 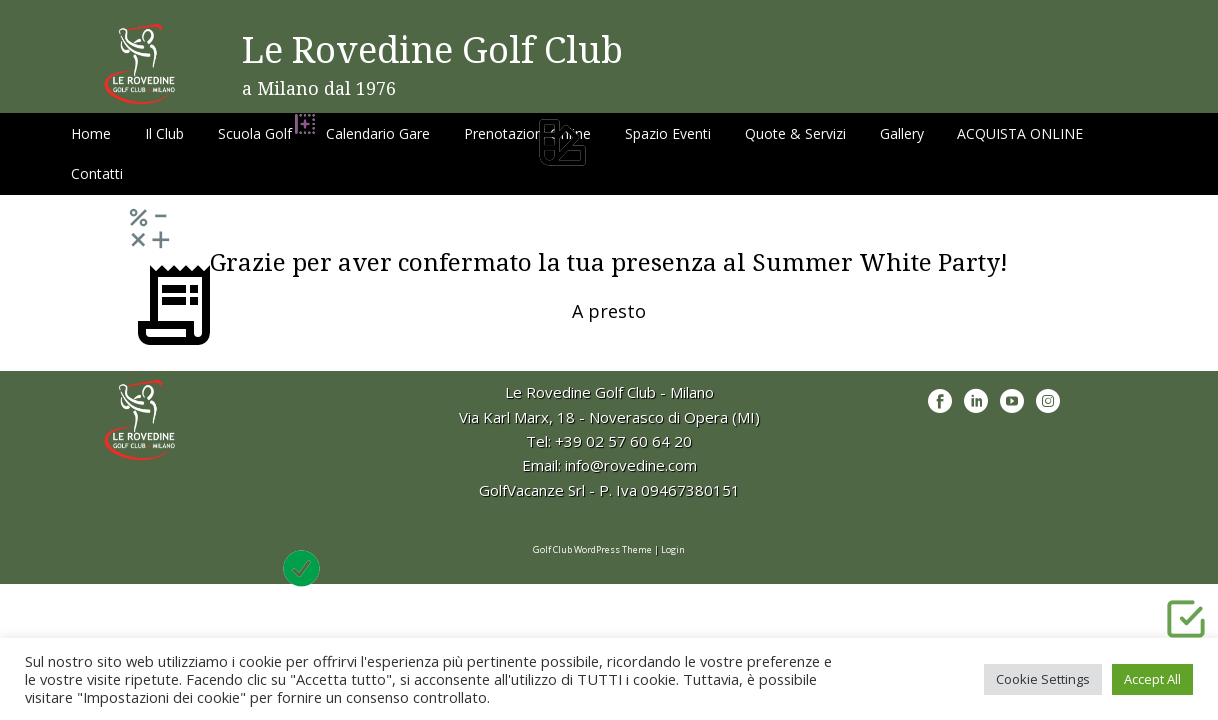 What do you see at coordinates (174, 305) in the screenshot?
I see `view receipt or transaction details` at bounding box center [174, 305].